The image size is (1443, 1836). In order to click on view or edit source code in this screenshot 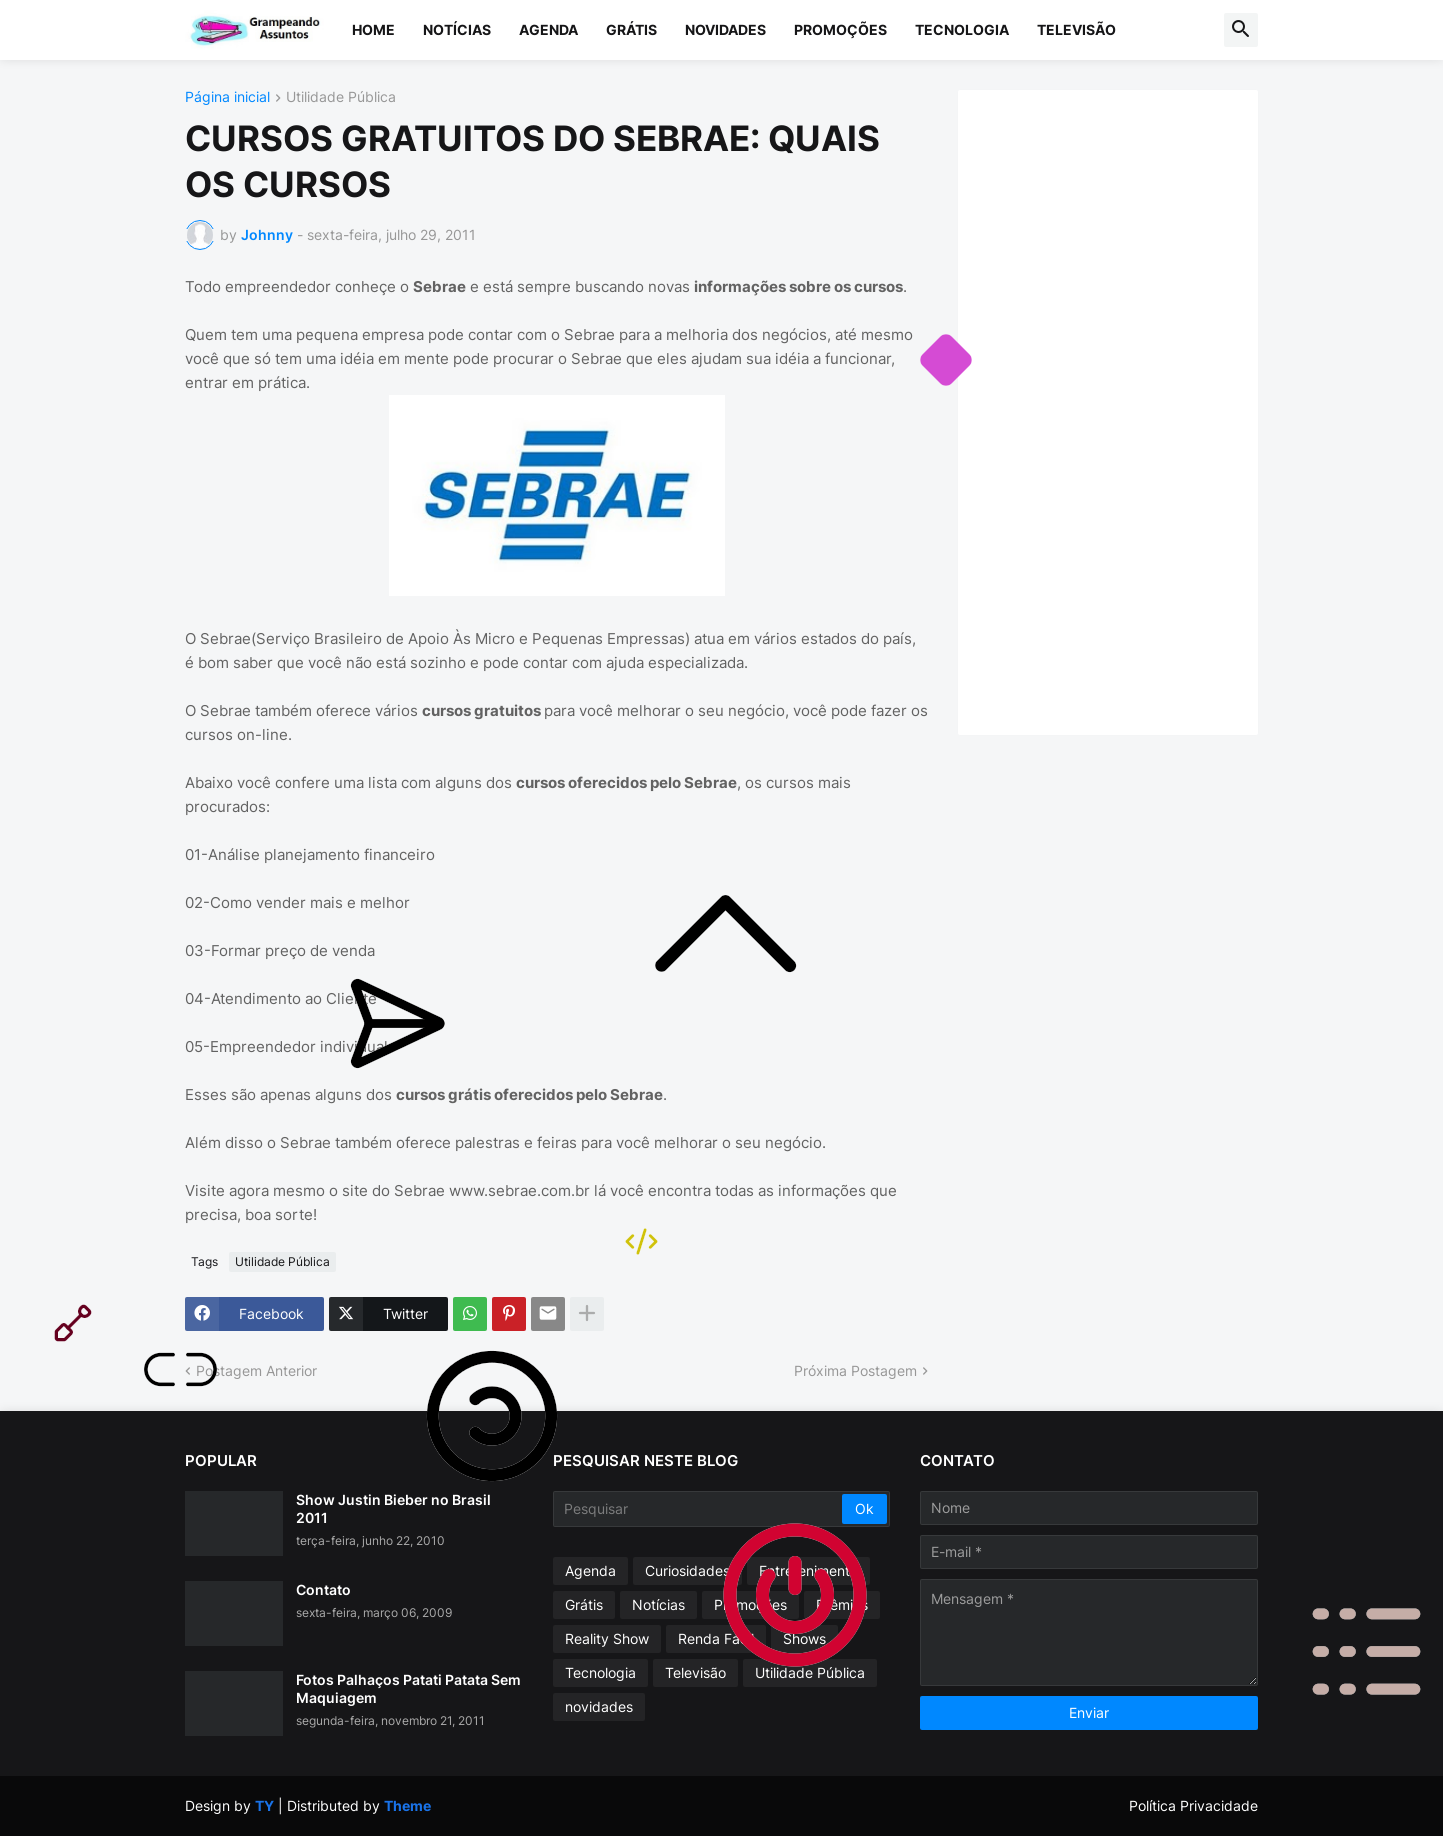, I will do `click(641, 1241)`.